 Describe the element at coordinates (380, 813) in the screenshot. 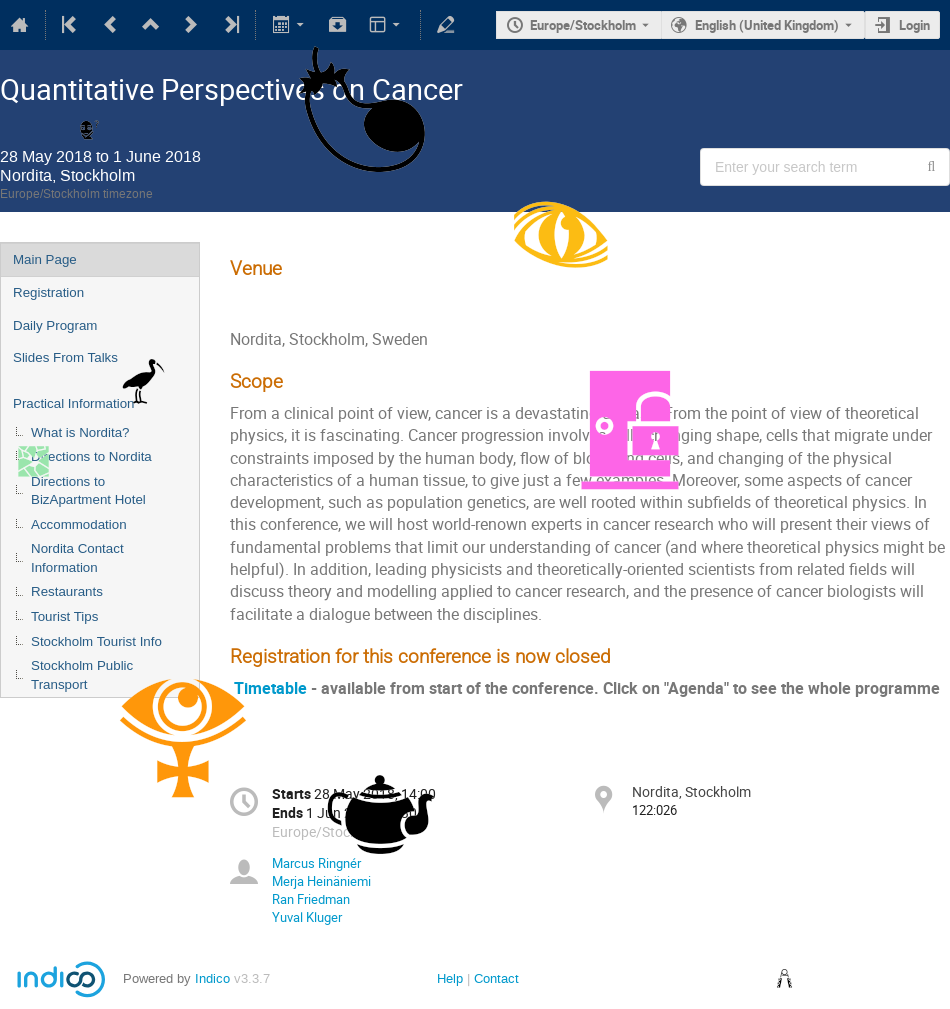

I see `access tea or beverage-related features` at that location.